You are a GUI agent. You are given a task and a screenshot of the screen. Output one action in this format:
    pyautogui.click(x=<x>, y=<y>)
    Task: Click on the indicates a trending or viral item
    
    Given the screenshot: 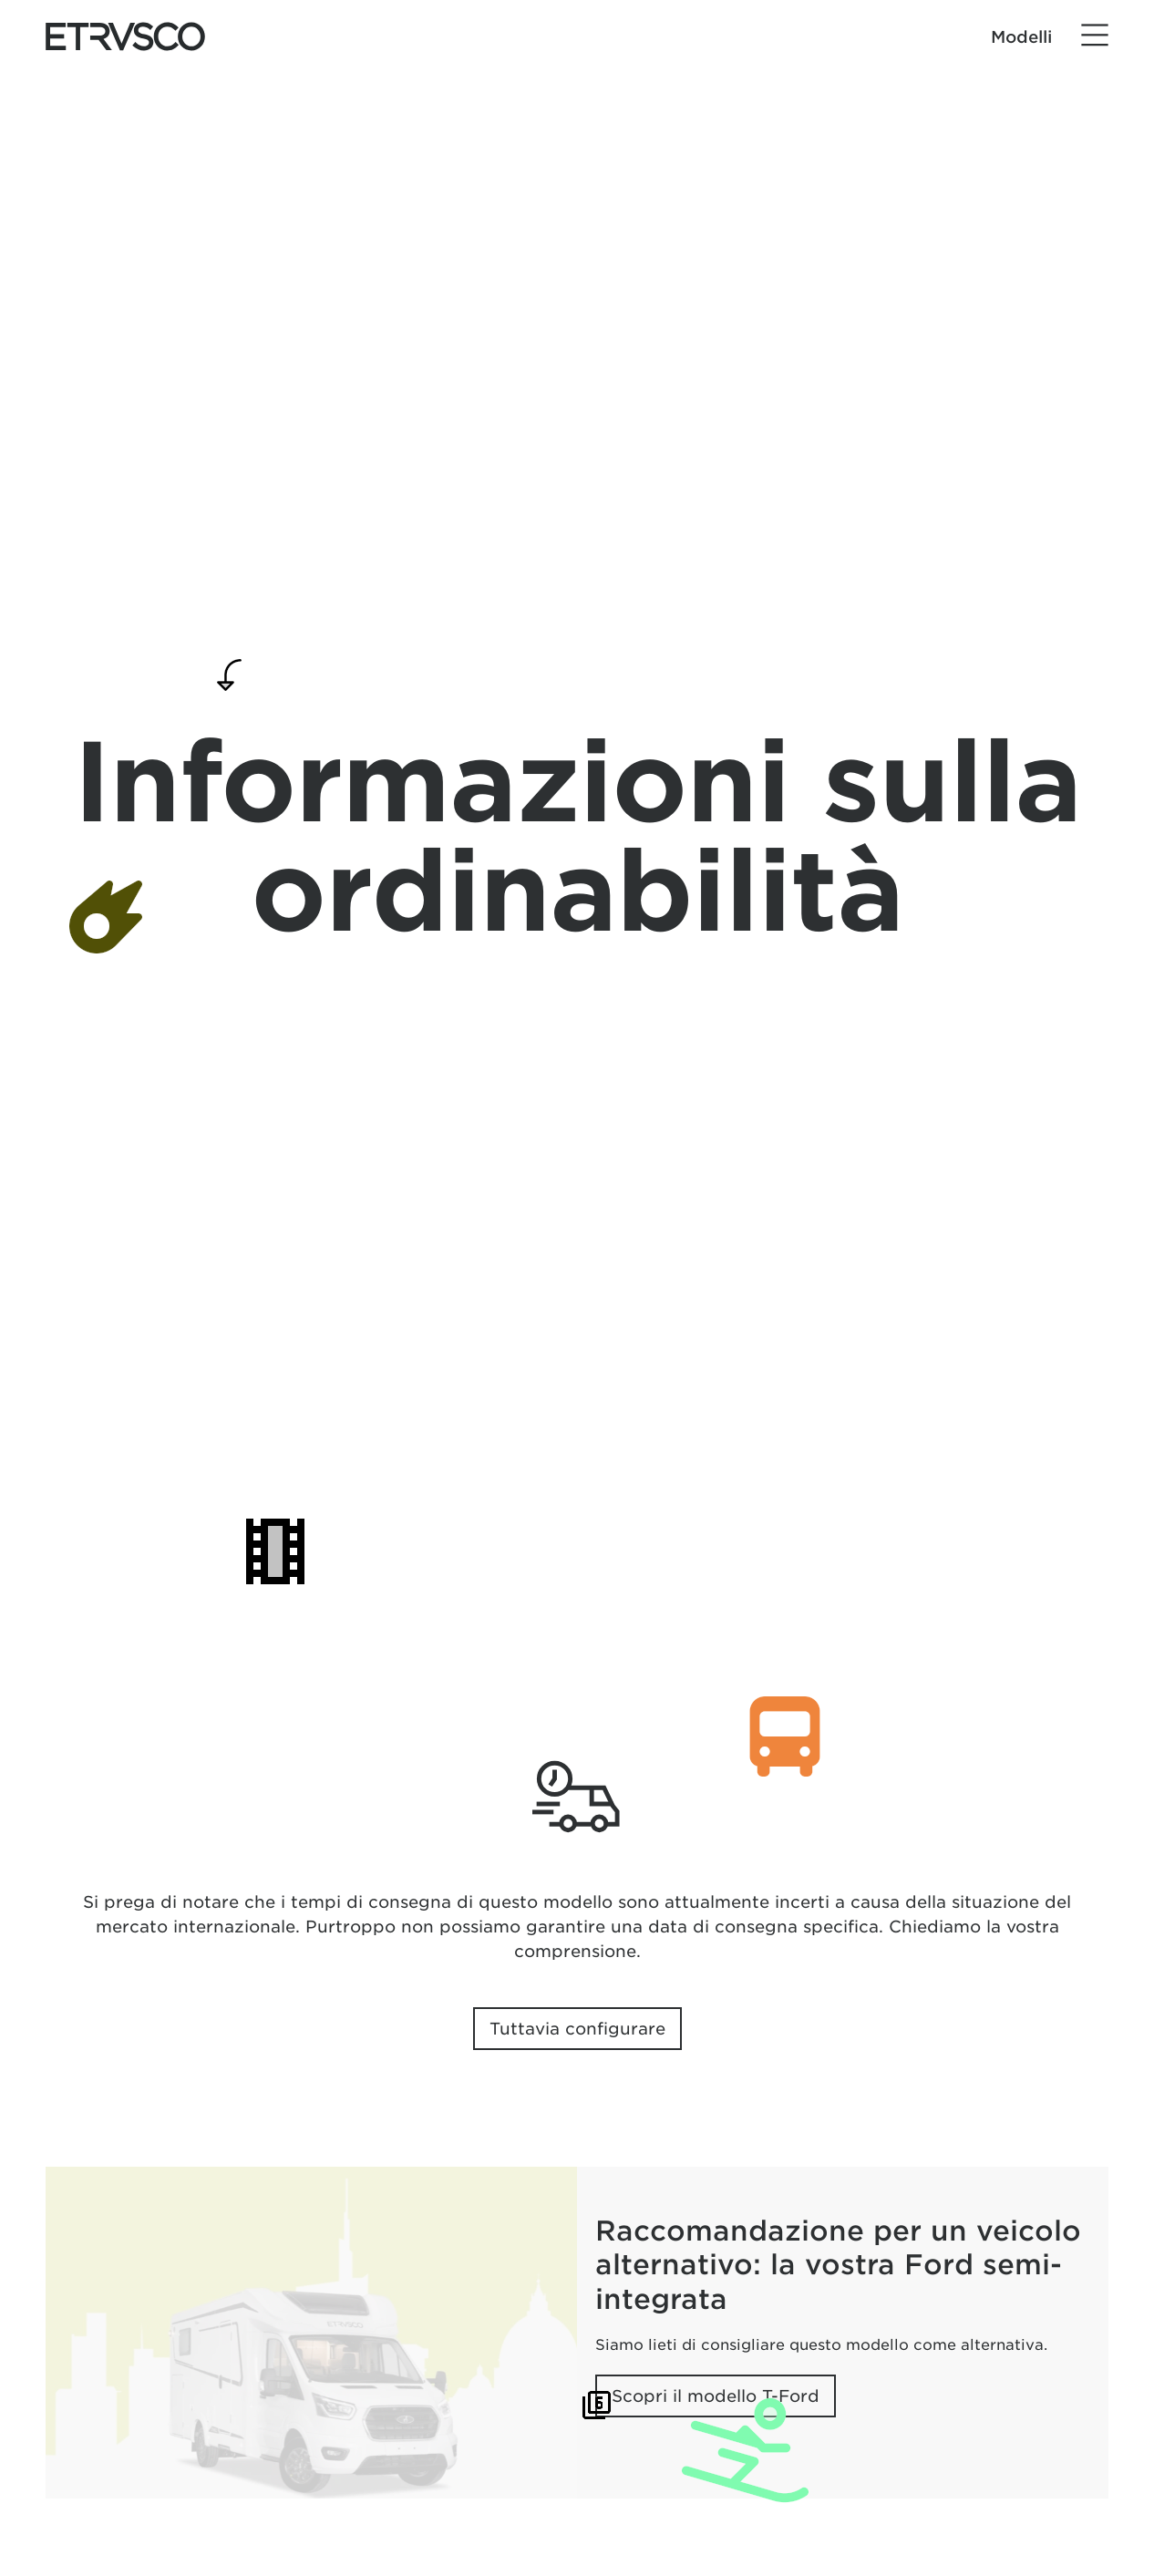 What is the action you would take?
    pyautogui.click(x=106, y=917)
    